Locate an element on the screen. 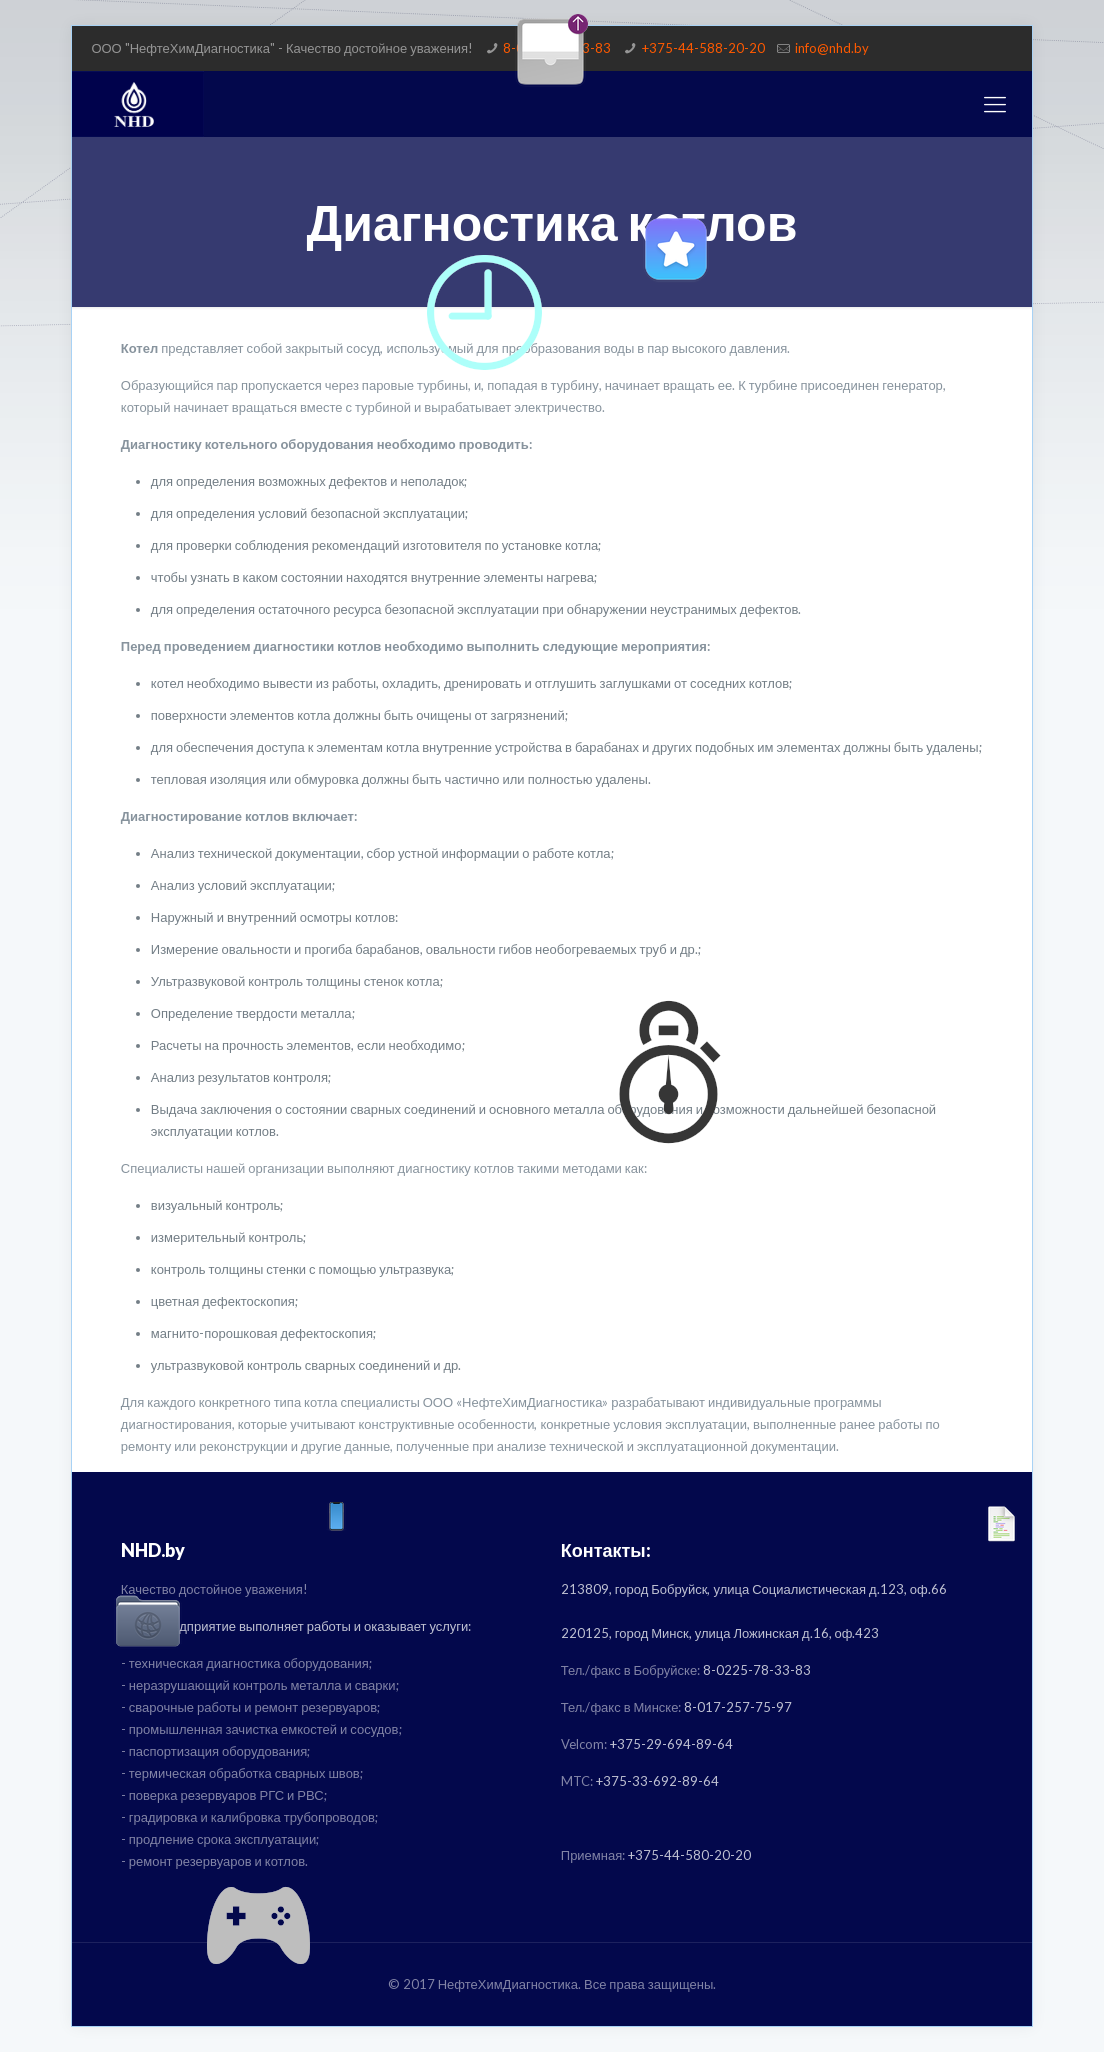 This screenshot has height=2052, width=1104. sync inbox and outbox mail is located at coordinates (550, 51).